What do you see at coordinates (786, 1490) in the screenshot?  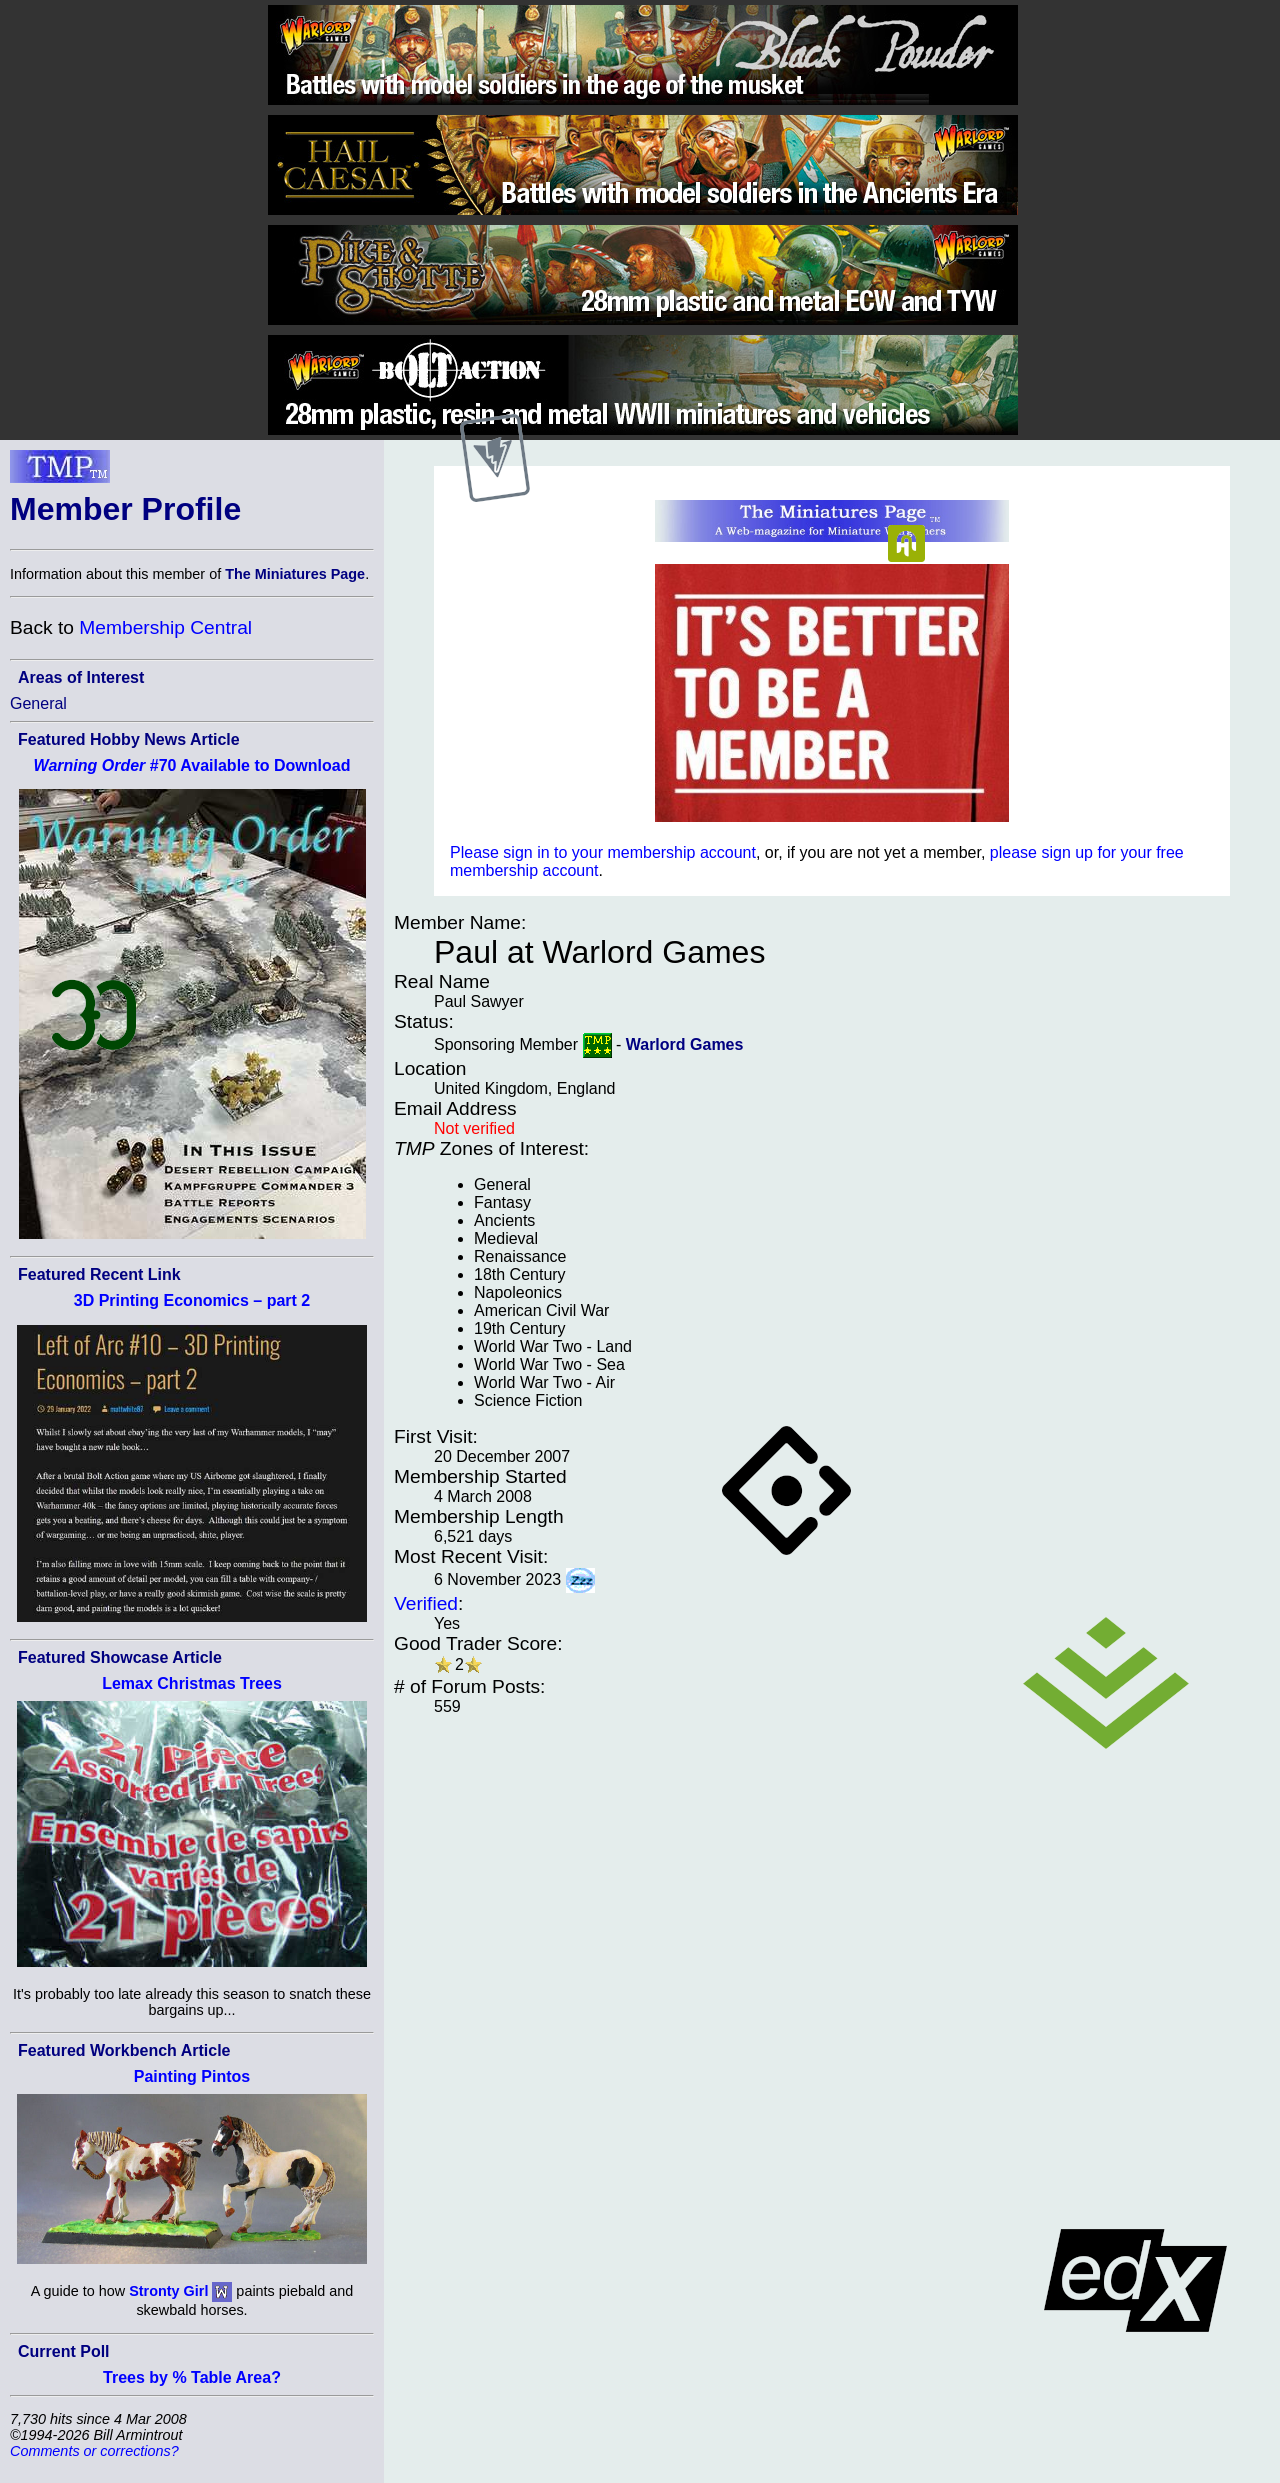 I see `navigate to Ant Design documentation or resources` at bounding box center [786, 1490].